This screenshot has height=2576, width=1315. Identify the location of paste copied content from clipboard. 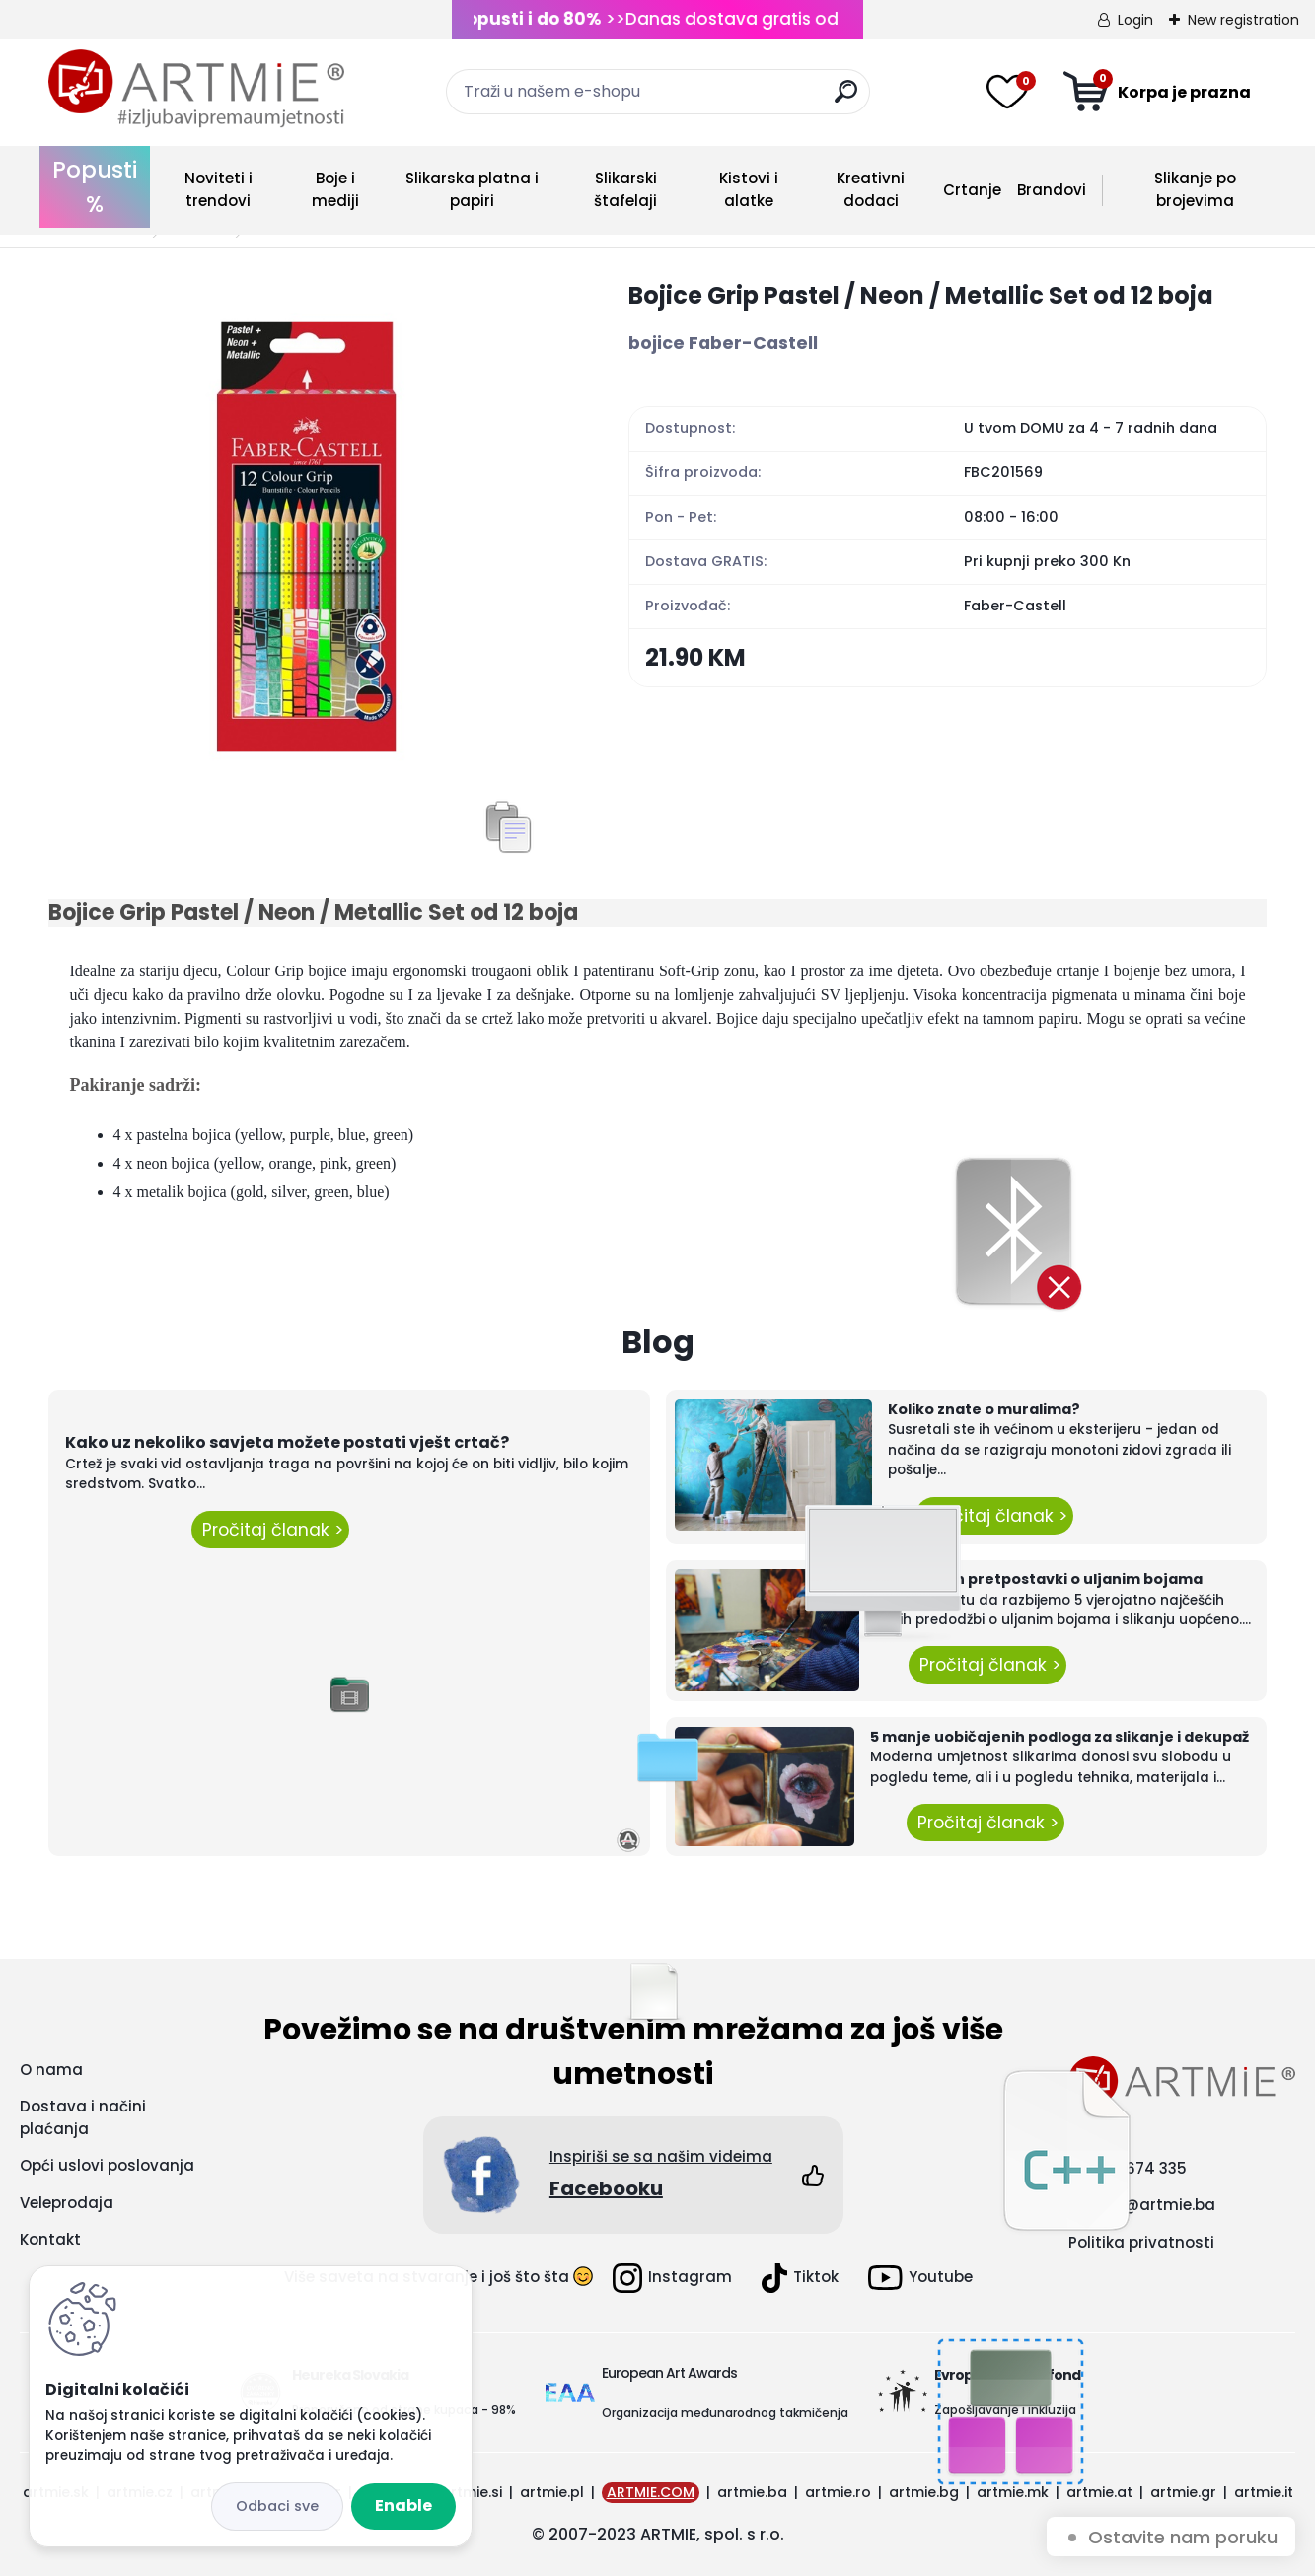
(508, 826).